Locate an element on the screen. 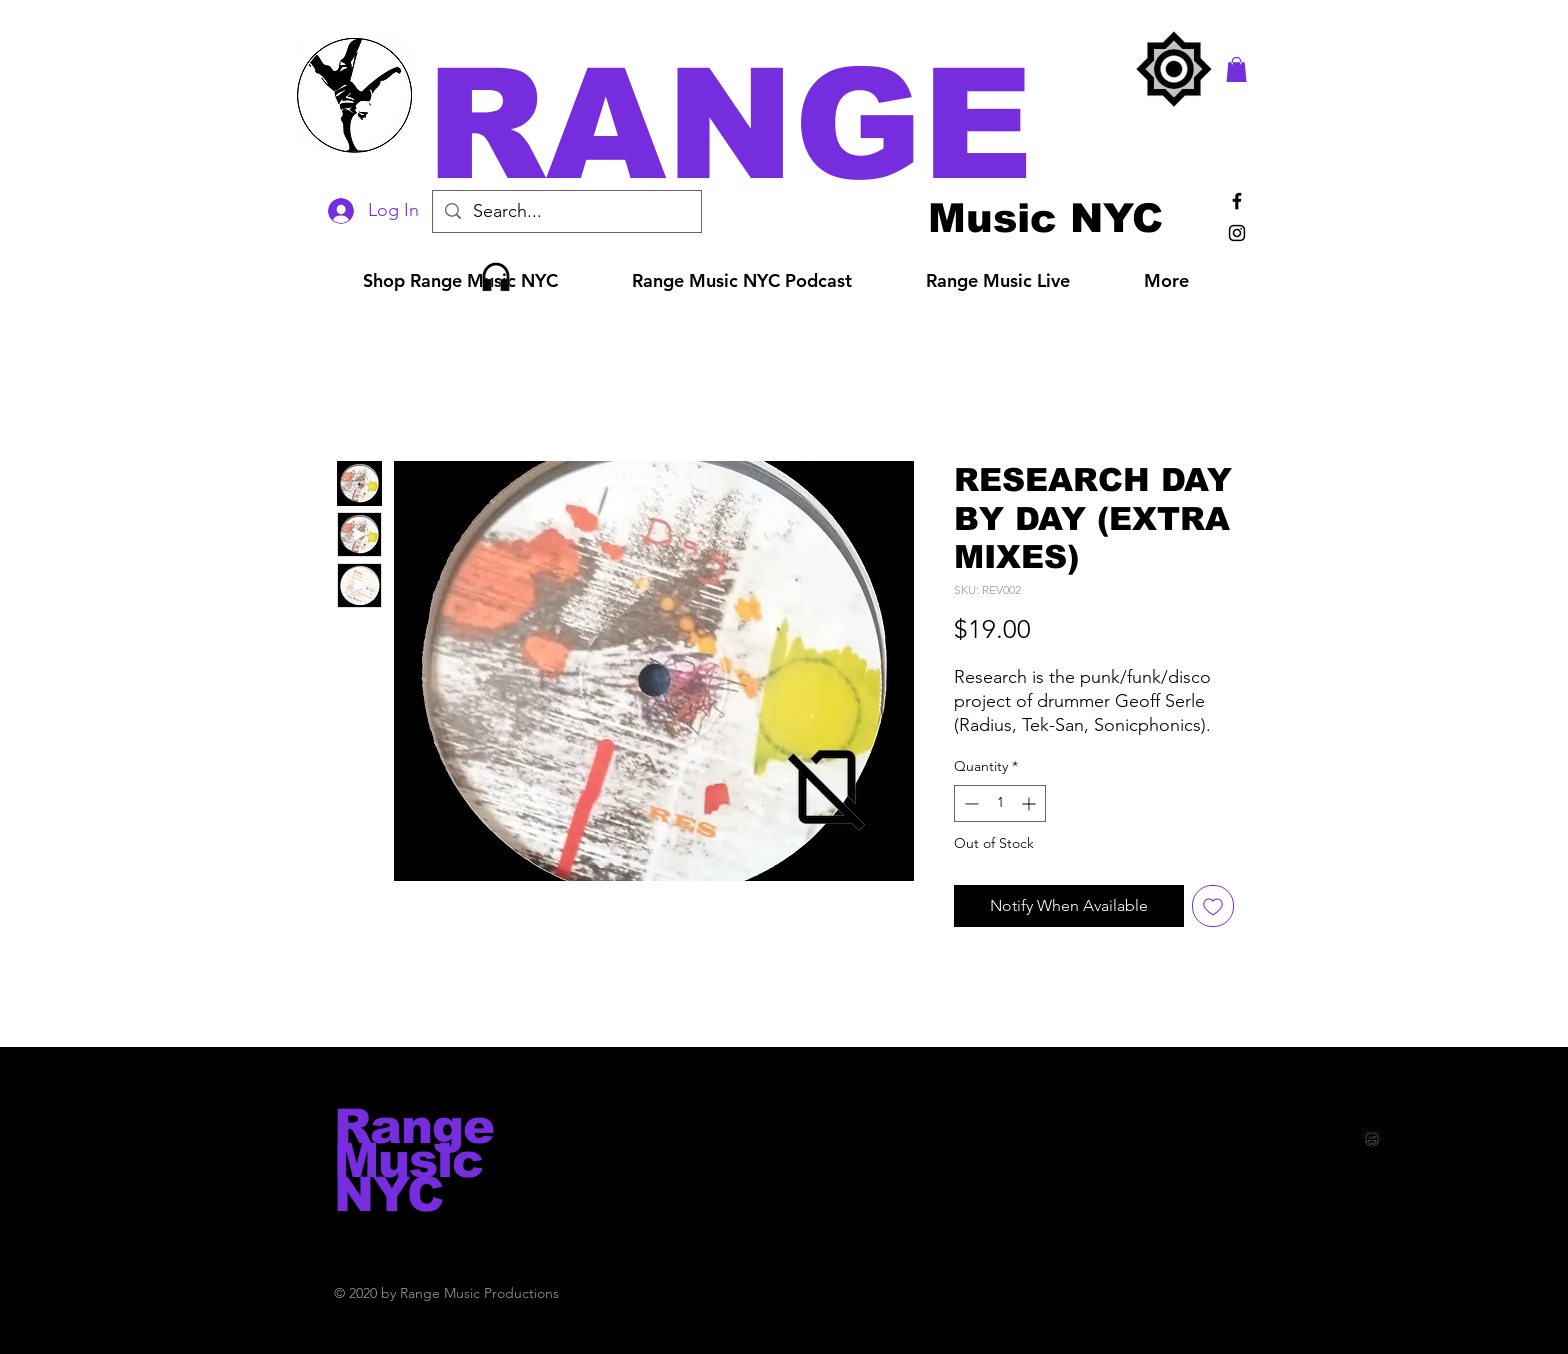  insert a winking emoji into text is located at coordinates (1372, 1139).